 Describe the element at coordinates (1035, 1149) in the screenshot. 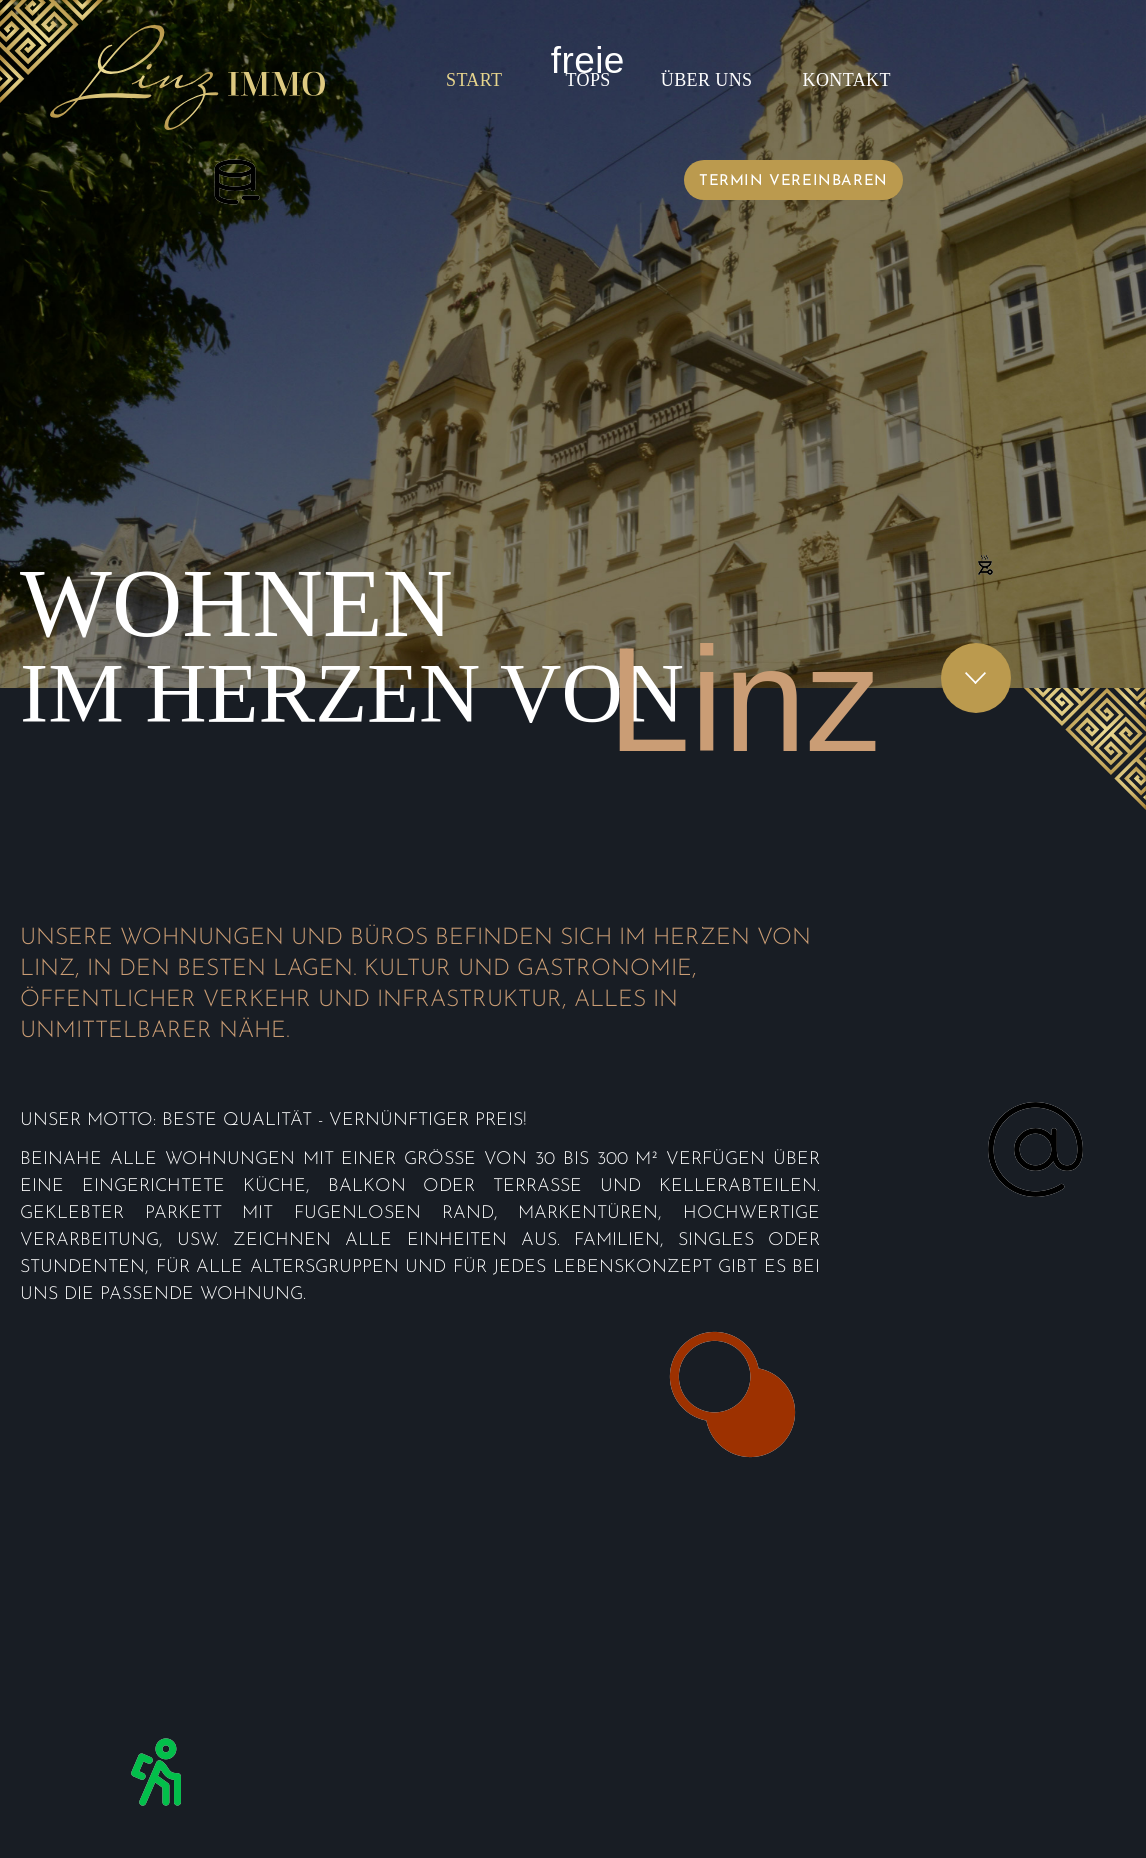

I see `enter or view email address` at that location.